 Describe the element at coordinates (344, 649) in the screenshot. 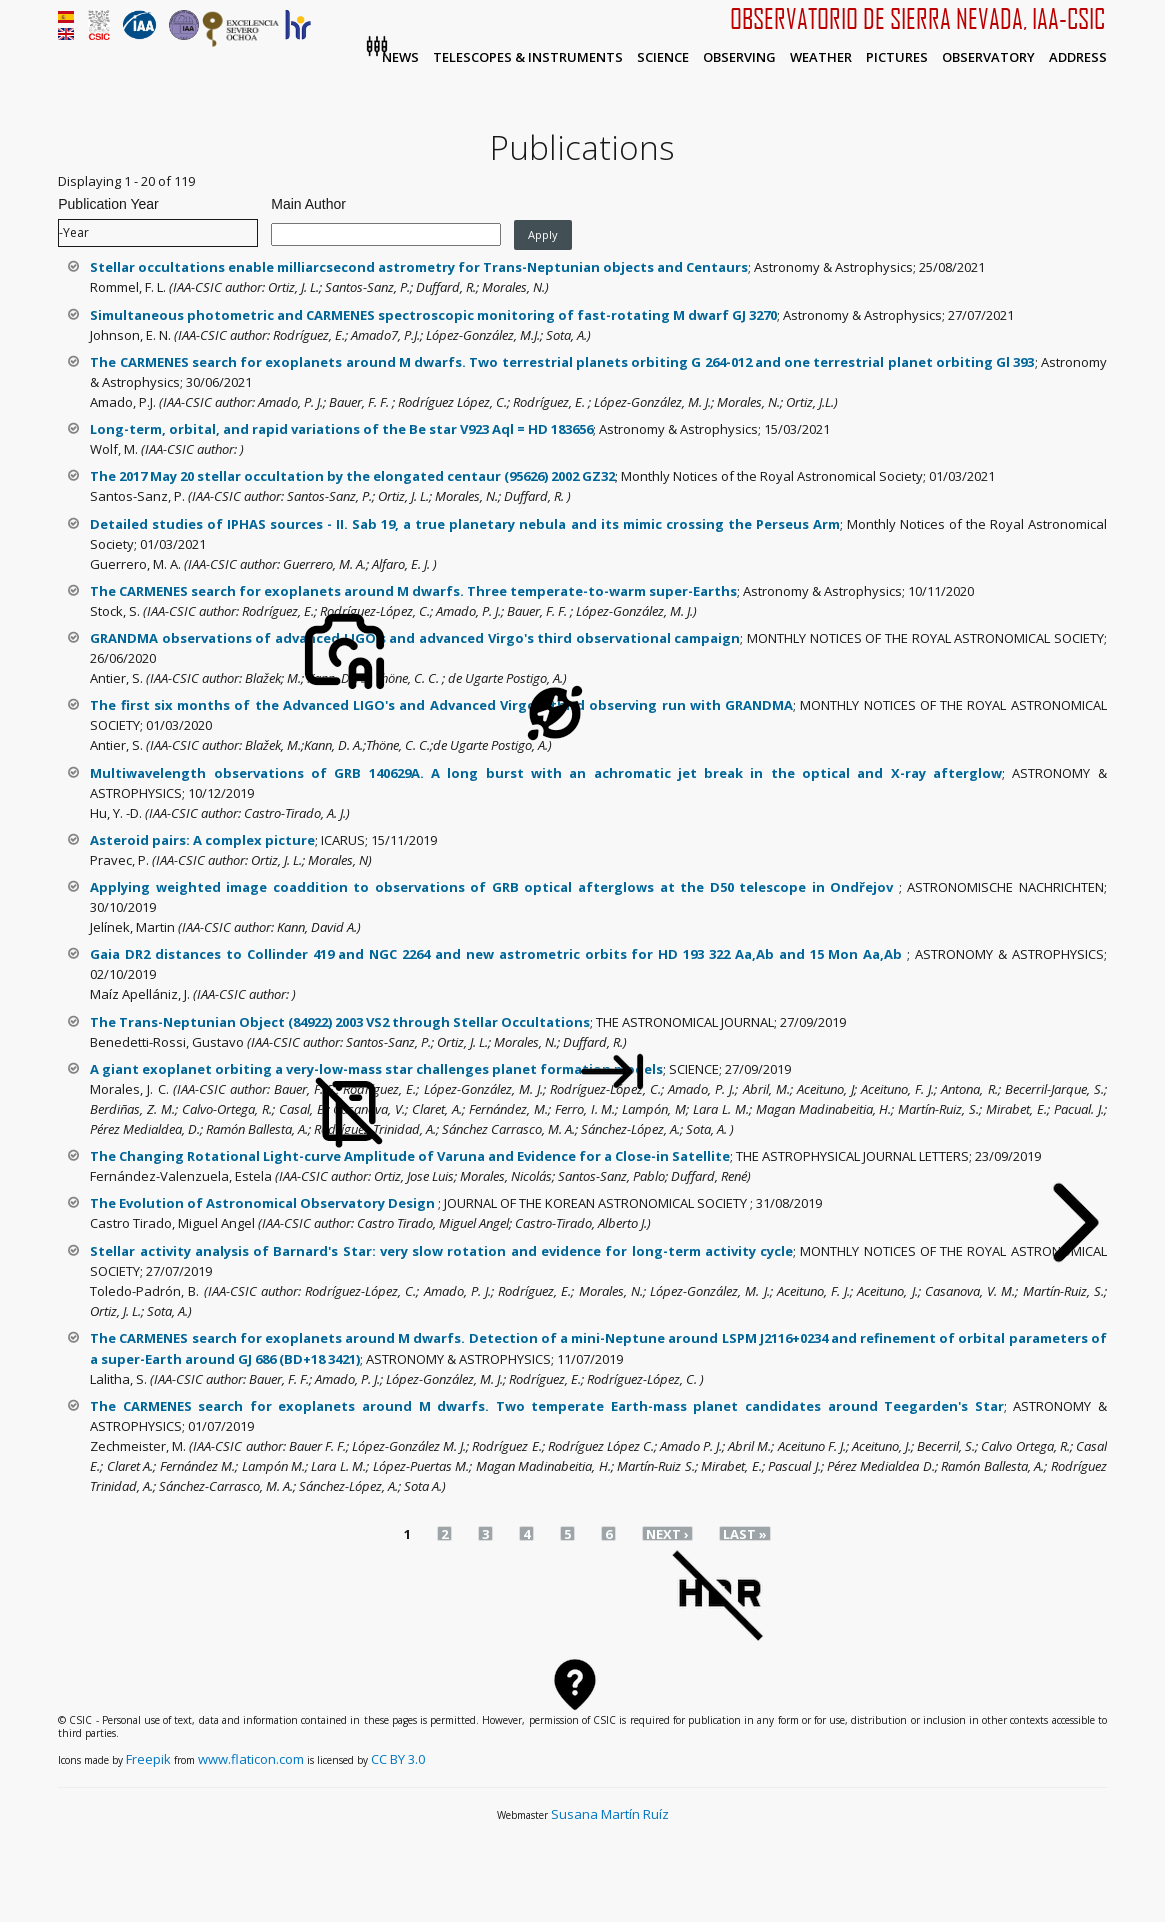

I see `access AI-powered camera features` at that location.